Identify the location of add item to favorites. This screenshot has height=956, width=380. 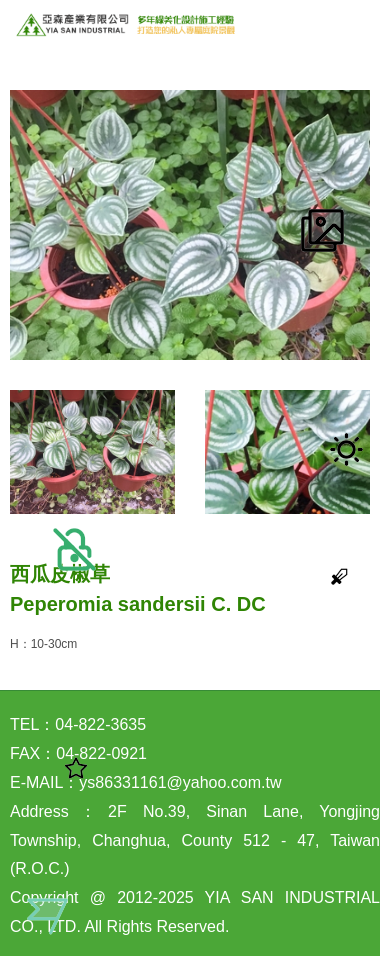
(76, 769).